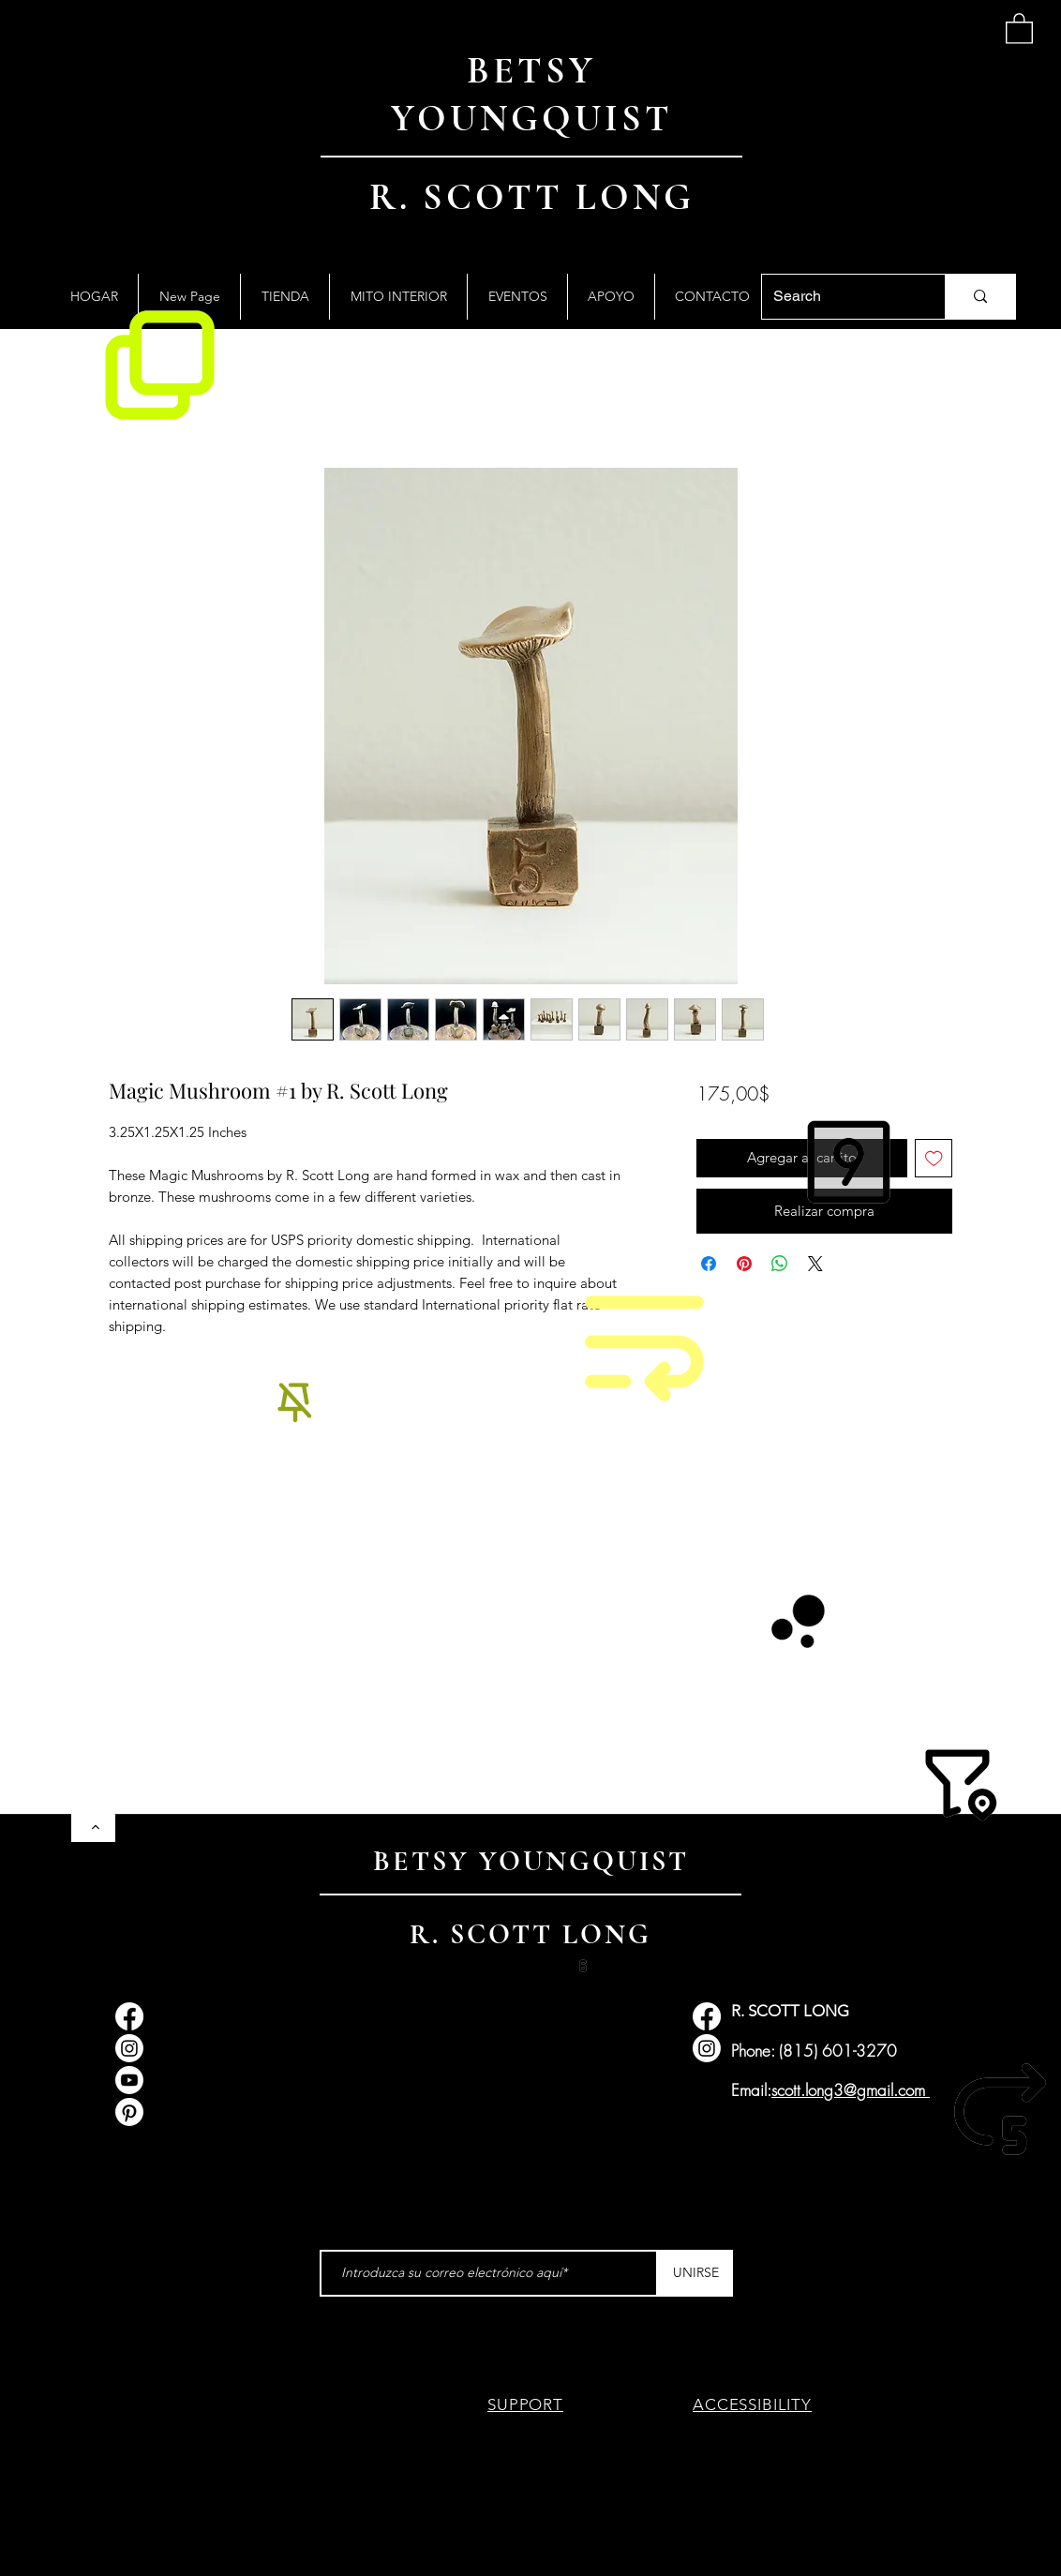 Image resolution: width=1061 pixels, height=2576 pixels. Describe the element at coordinates (798, 1621) in the screenshot. I see `view bubble chart visualization` at that location.